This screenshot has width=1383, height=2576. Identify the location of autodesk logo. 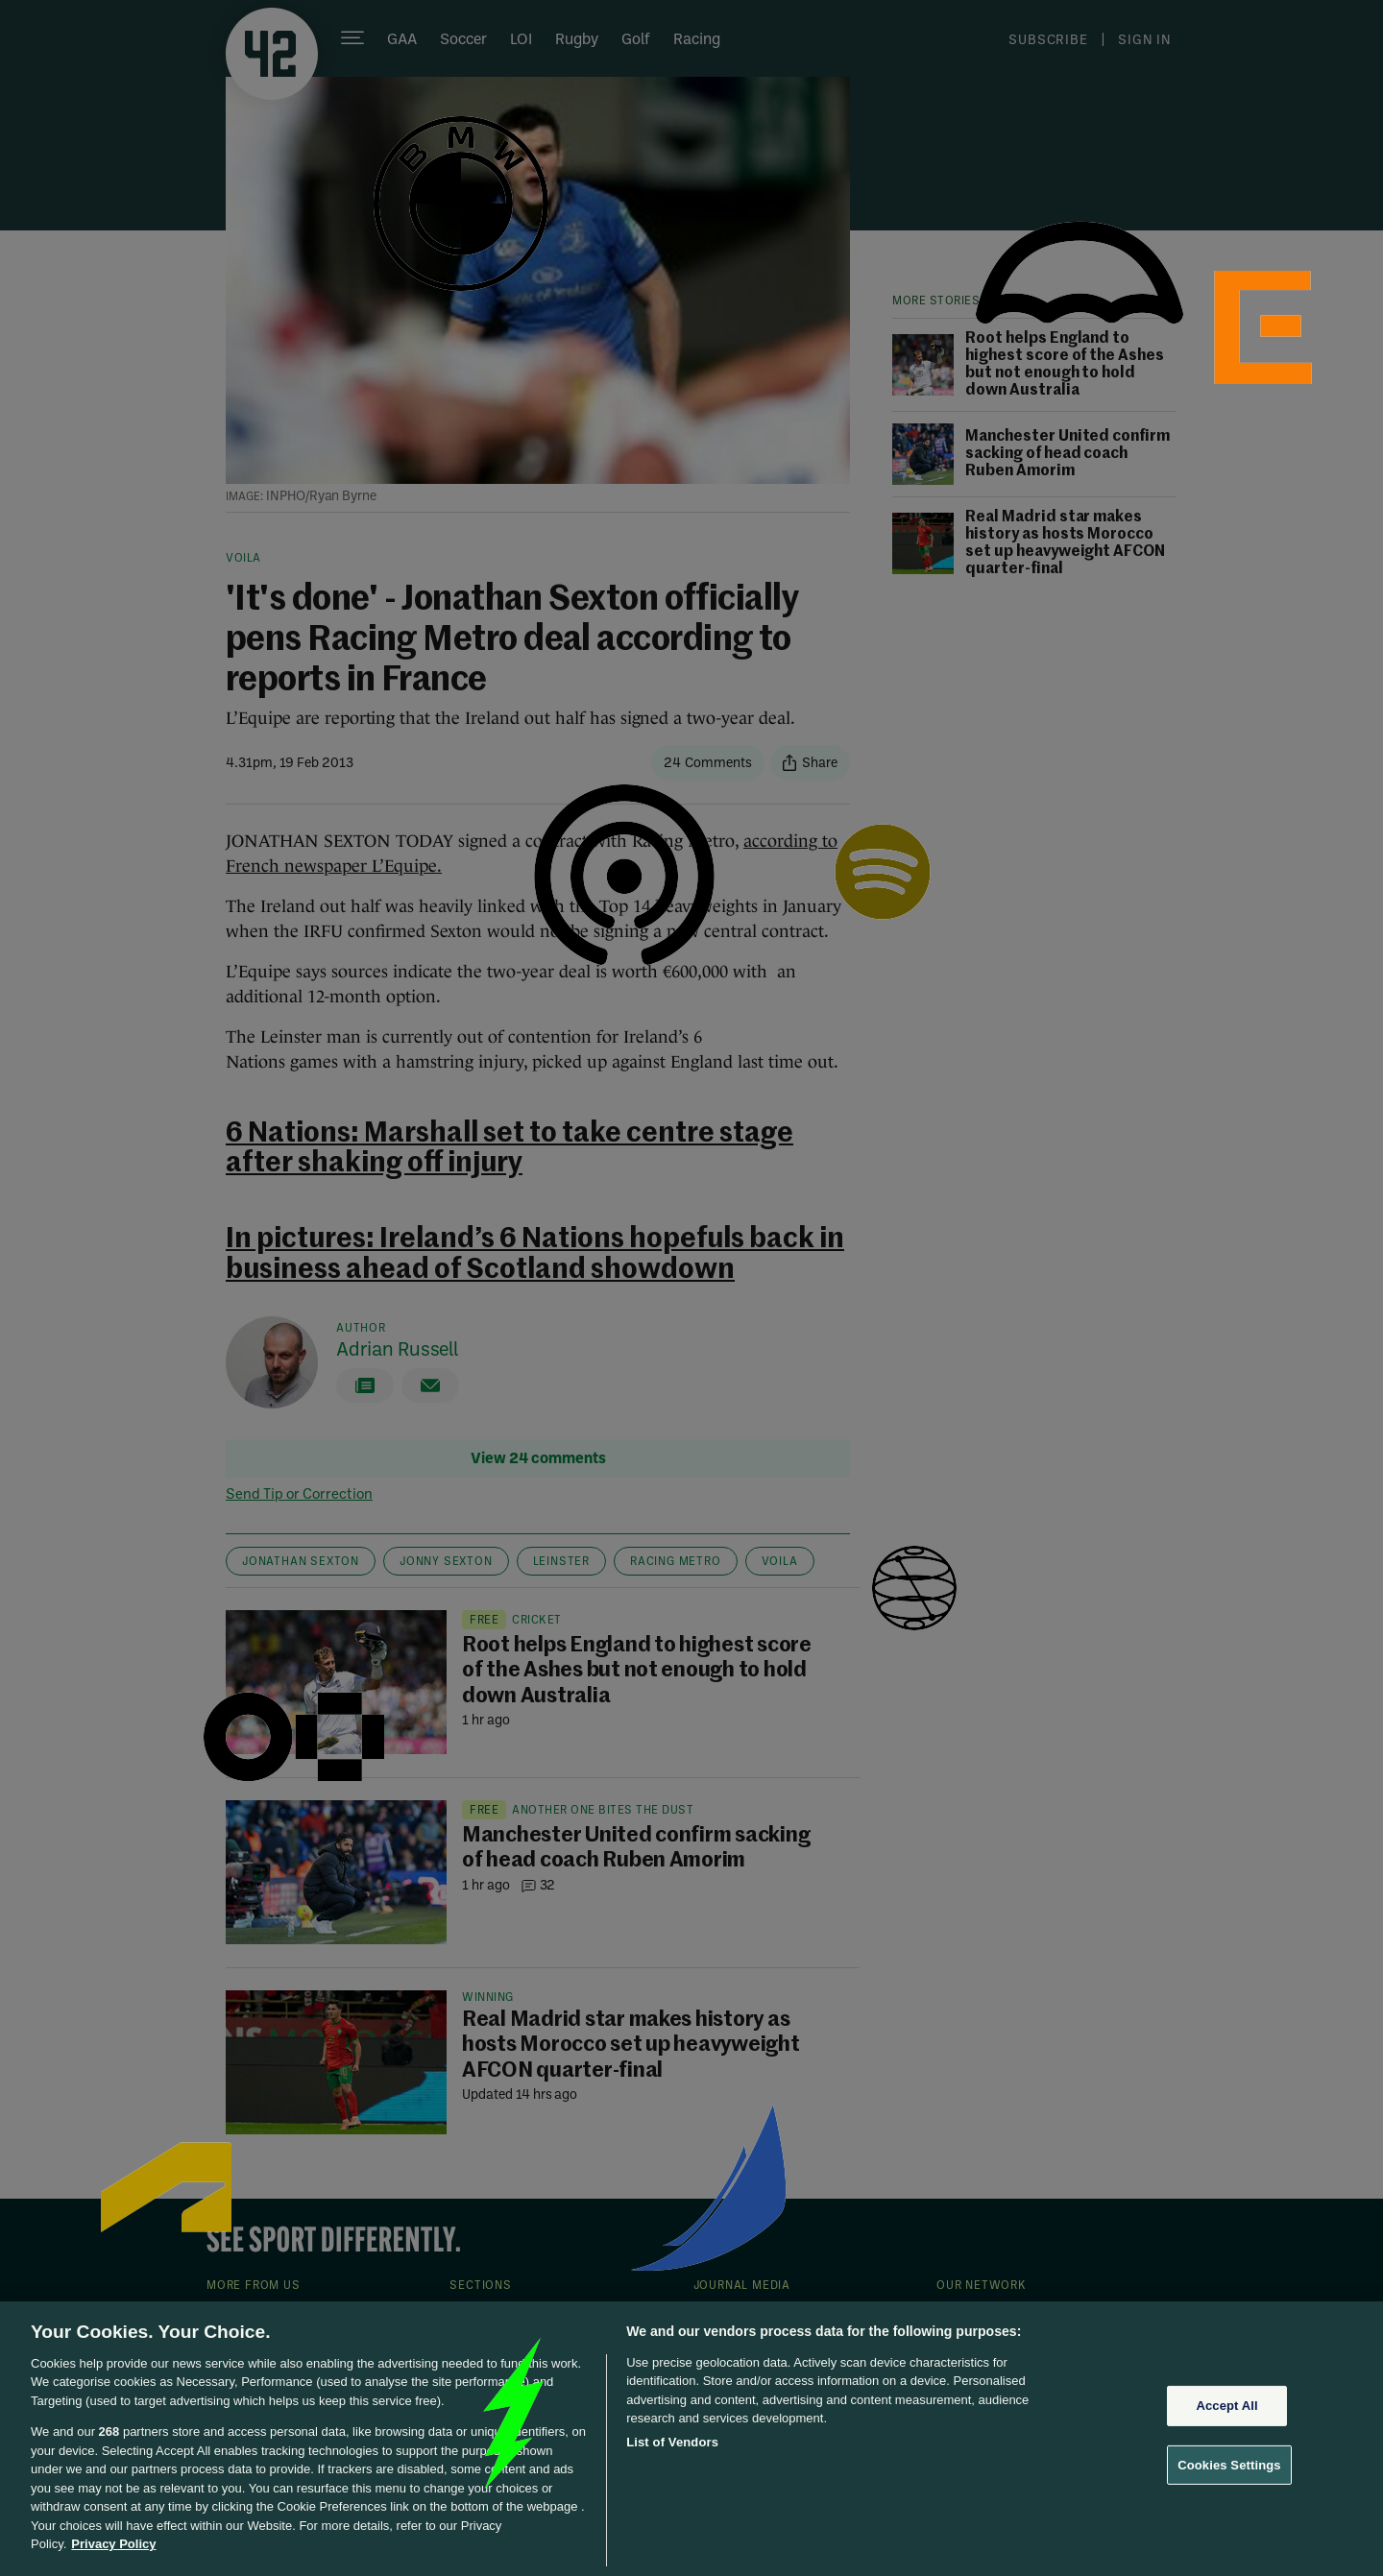
(166, 2187).